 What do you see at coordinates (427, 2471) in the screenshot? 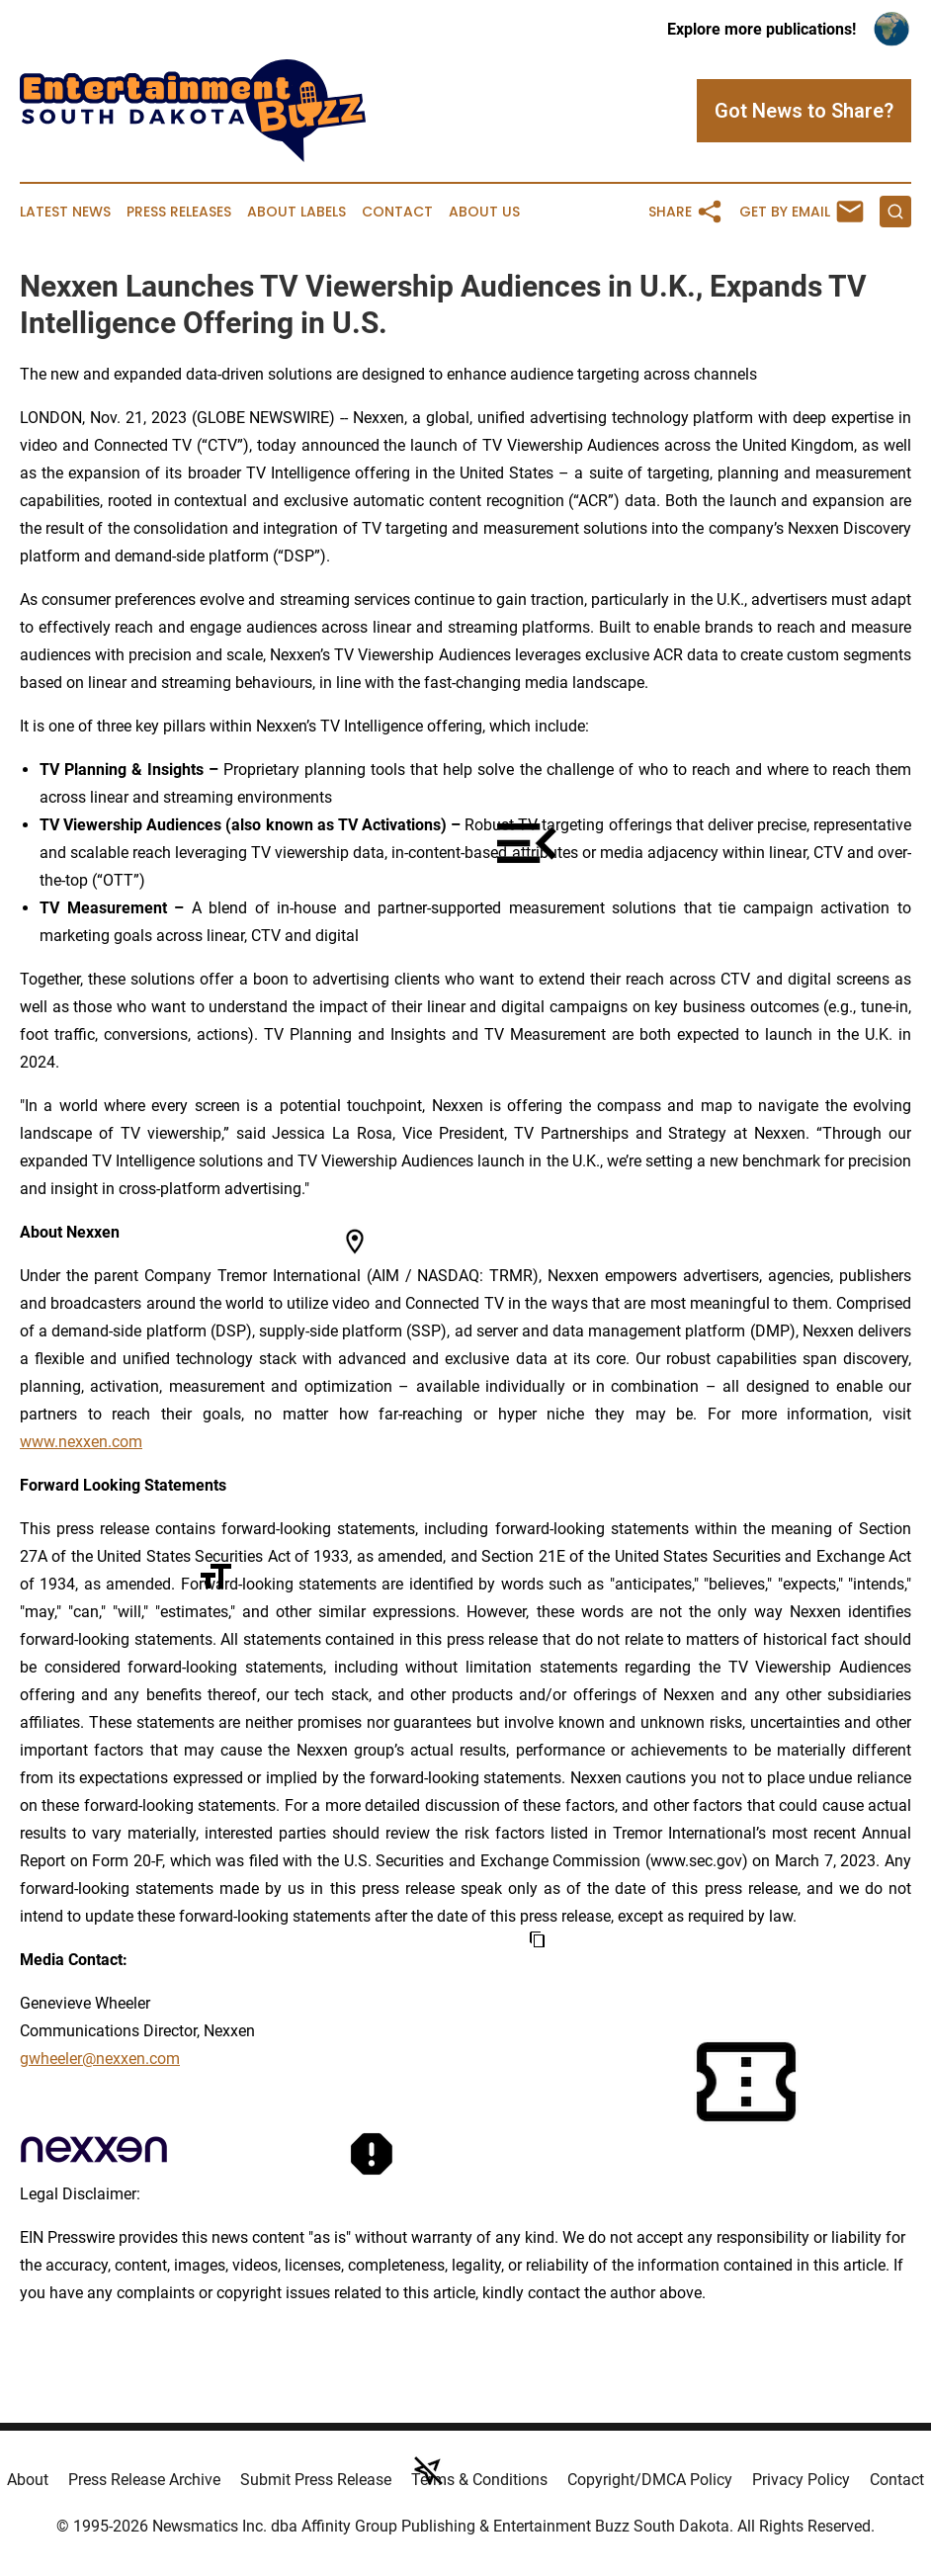
I see `location sharing is disabled` at bounding box center [427, 2471].